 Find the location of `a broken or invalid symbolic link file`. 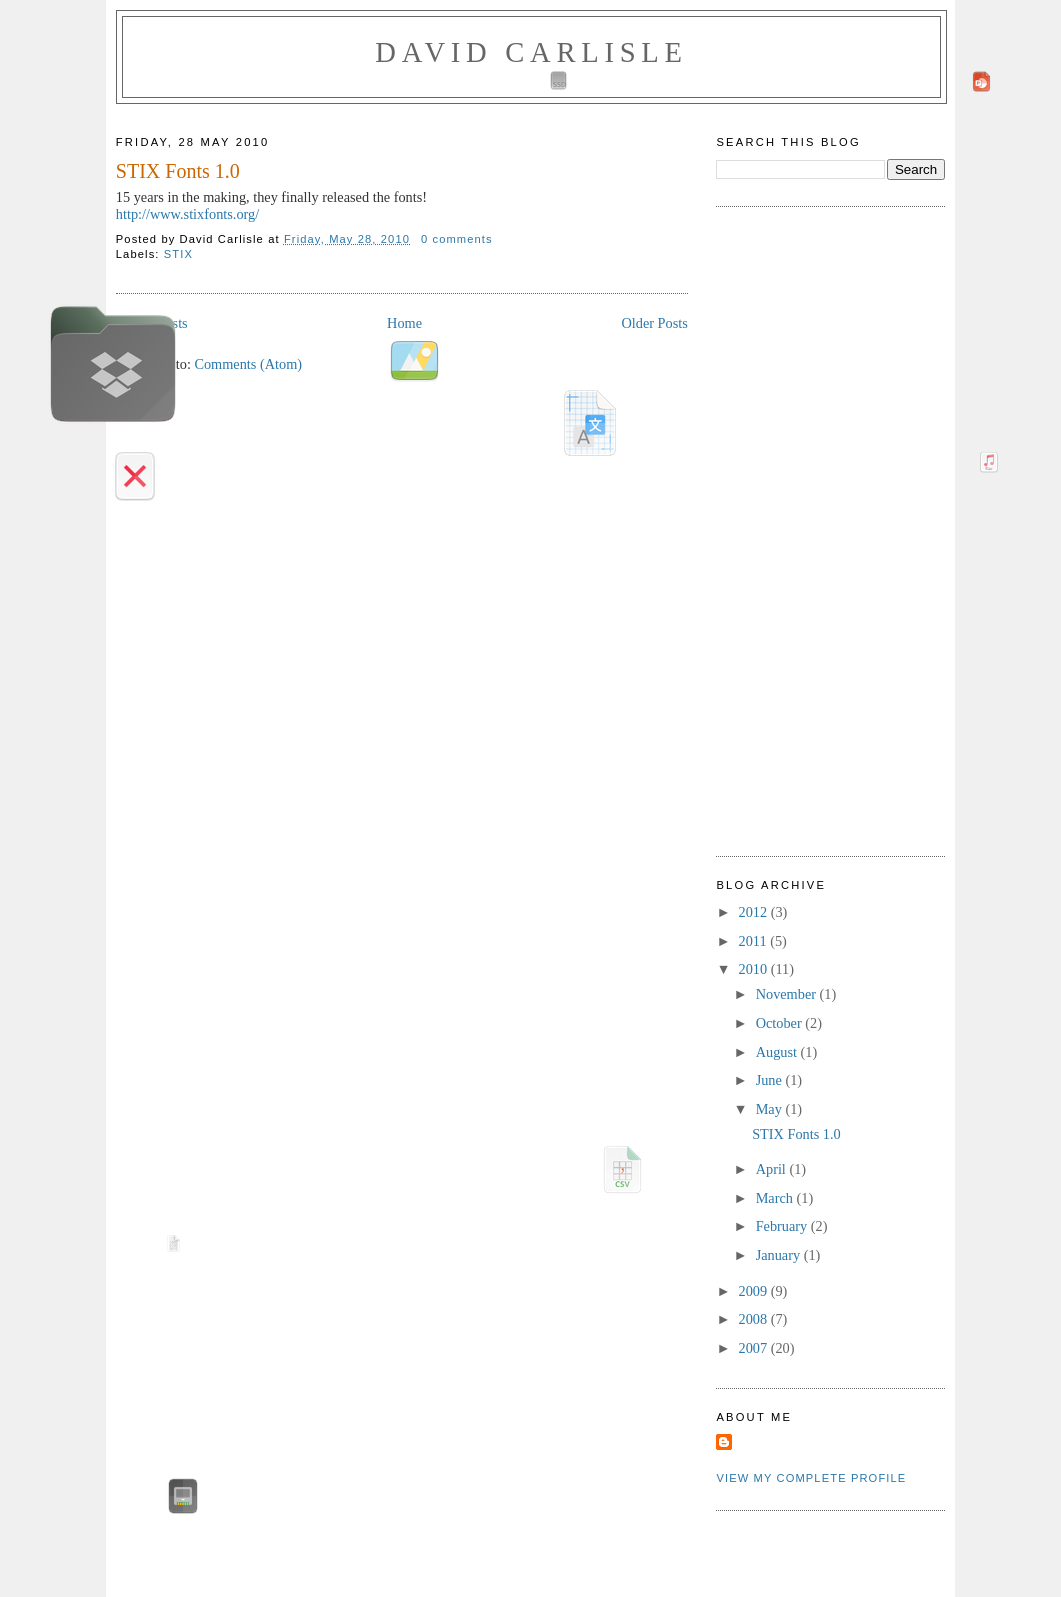

a broken or invalid symbolic link file is located at coordinates (135, 476).